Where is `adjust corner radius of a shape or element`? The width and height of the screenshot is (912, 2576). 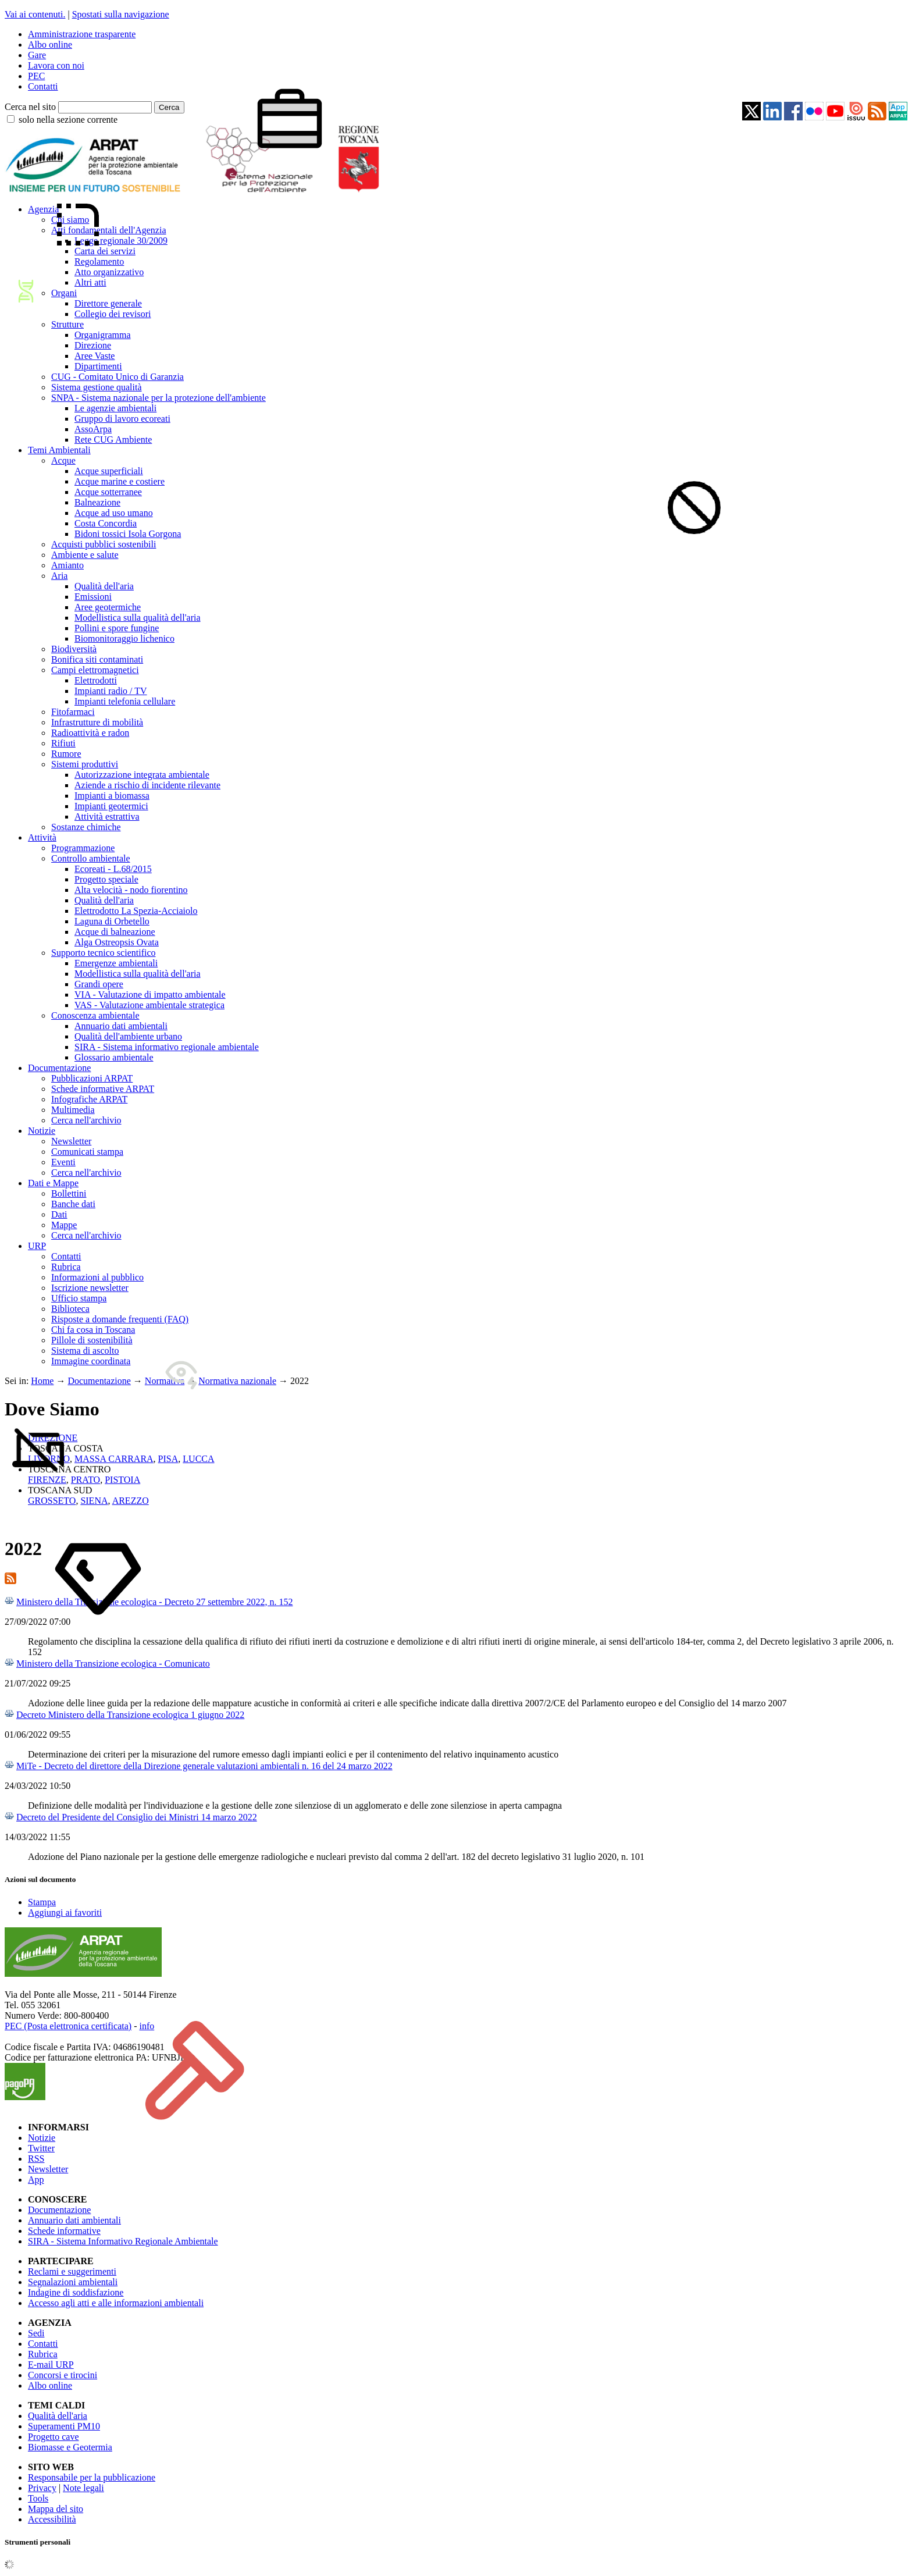 adjust corner radius of a shape or element is located at coordinates (78, 225).